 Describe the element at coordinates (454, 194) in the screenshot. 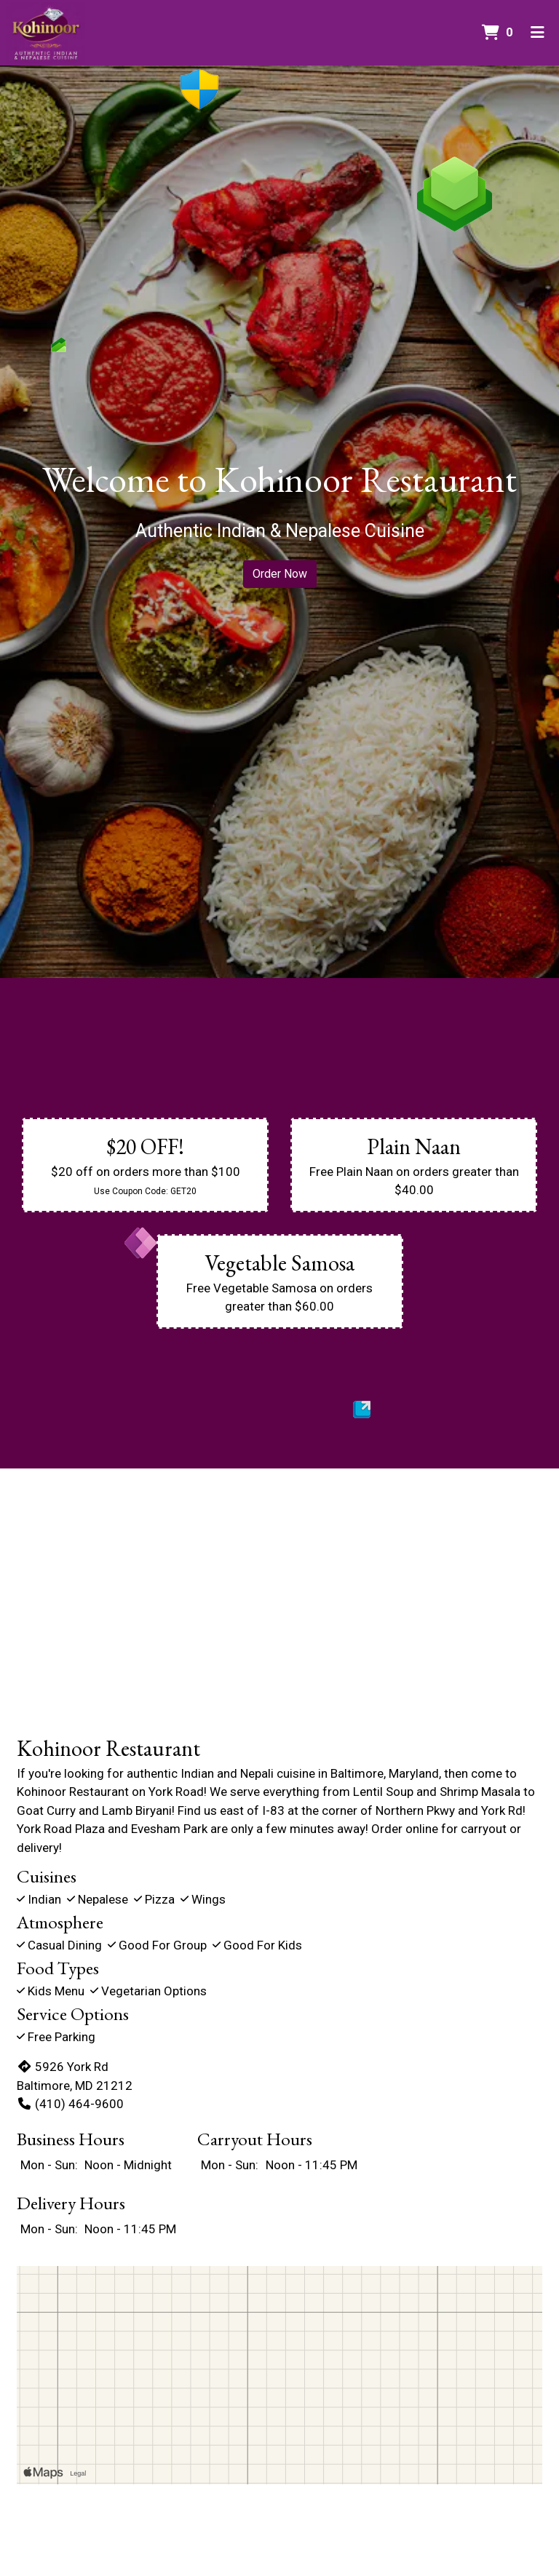

I see `open the visualize app` at that location.